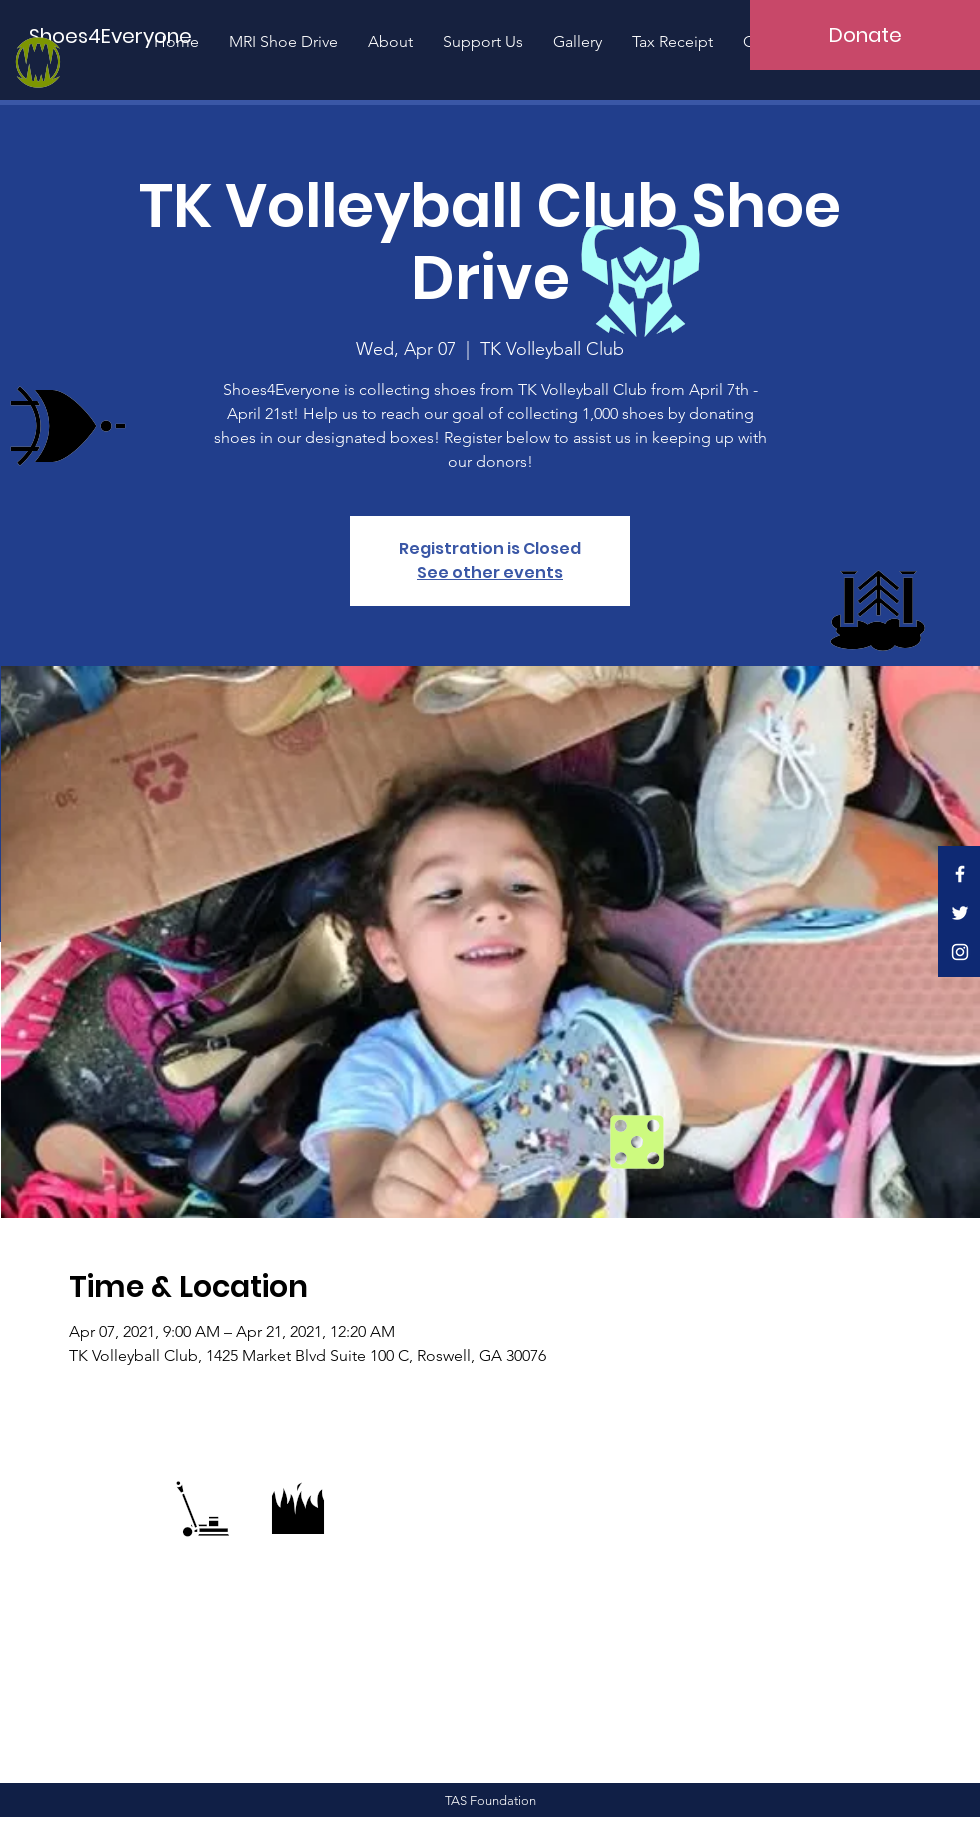 Image resolution: width=980 pixels, height=1823 pixels. I want to click on XNOR logic gate symbol in circuit design tool, so click(68, 426).